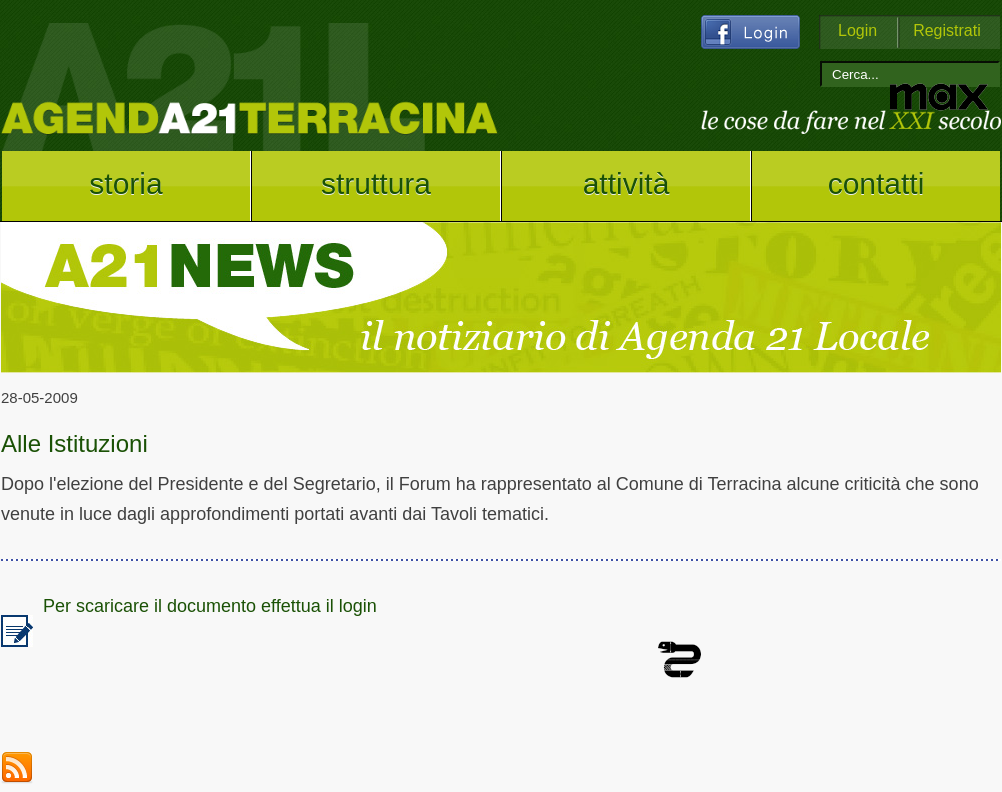  What do you see at coordinates (939, 97) in the screenshot?
I see `open the Max streaming app` at bounding box center [939, 97].